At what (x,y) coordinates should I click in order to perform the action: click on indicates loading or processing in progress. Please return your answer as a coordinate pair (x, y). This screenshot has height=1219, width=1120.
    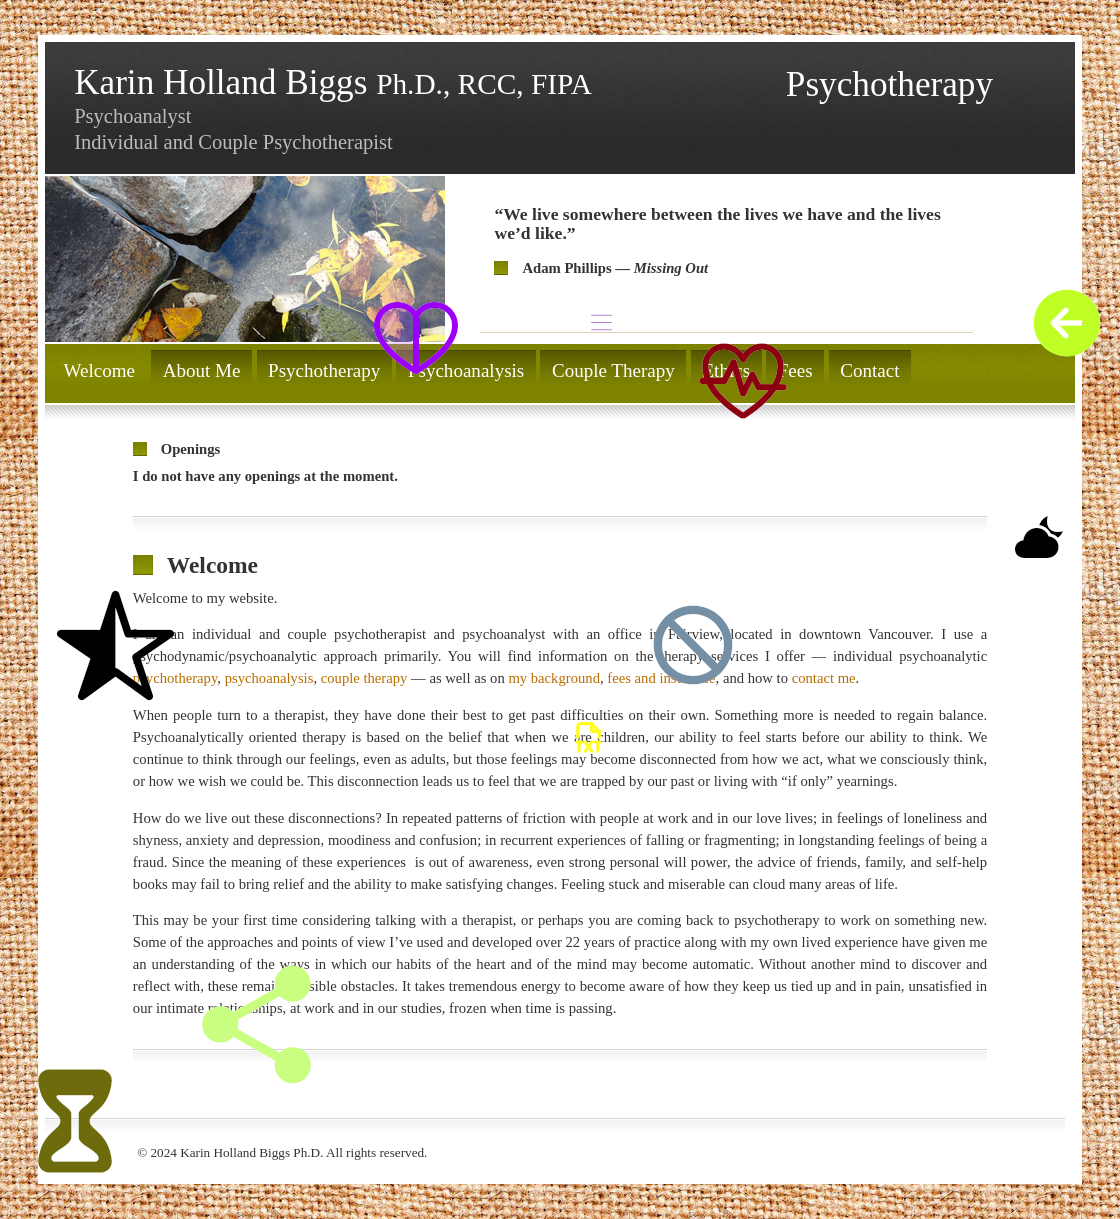
    Looking at the image, I should click on (75, 1121).